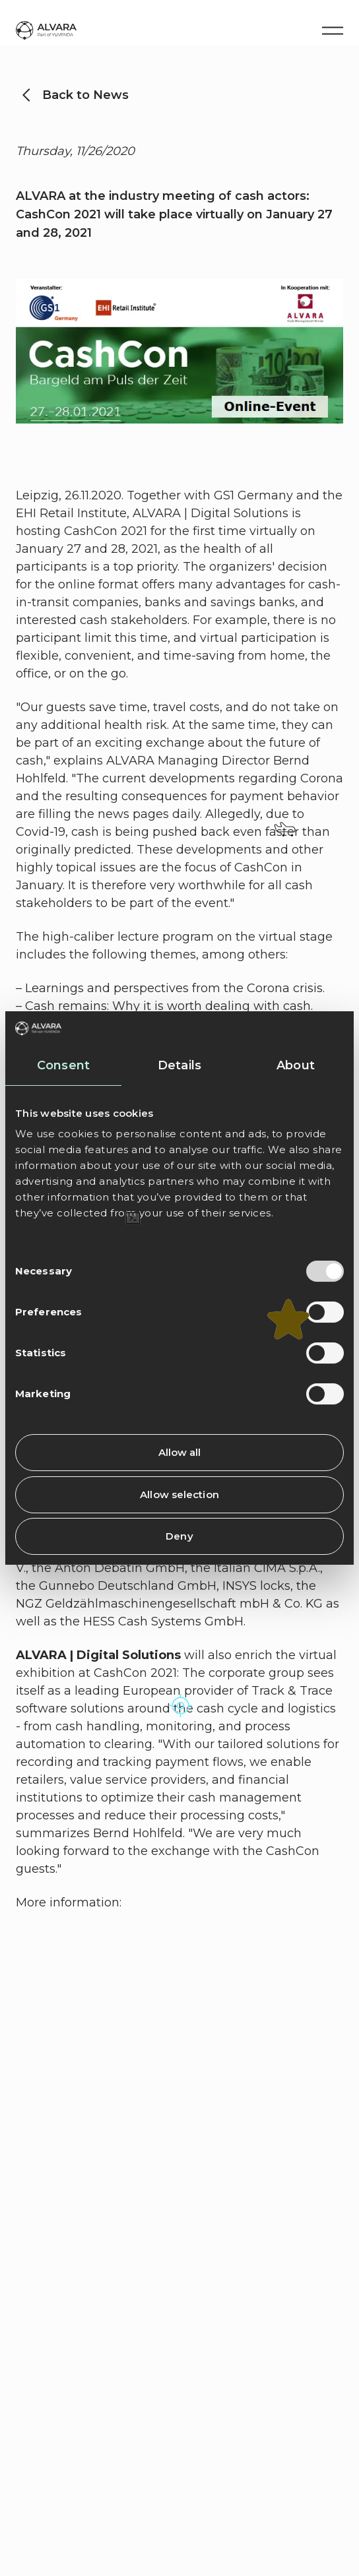  Describe the element at coordinates (288, 1320) in the screenshot. I see `mark item as favorite` at that location.